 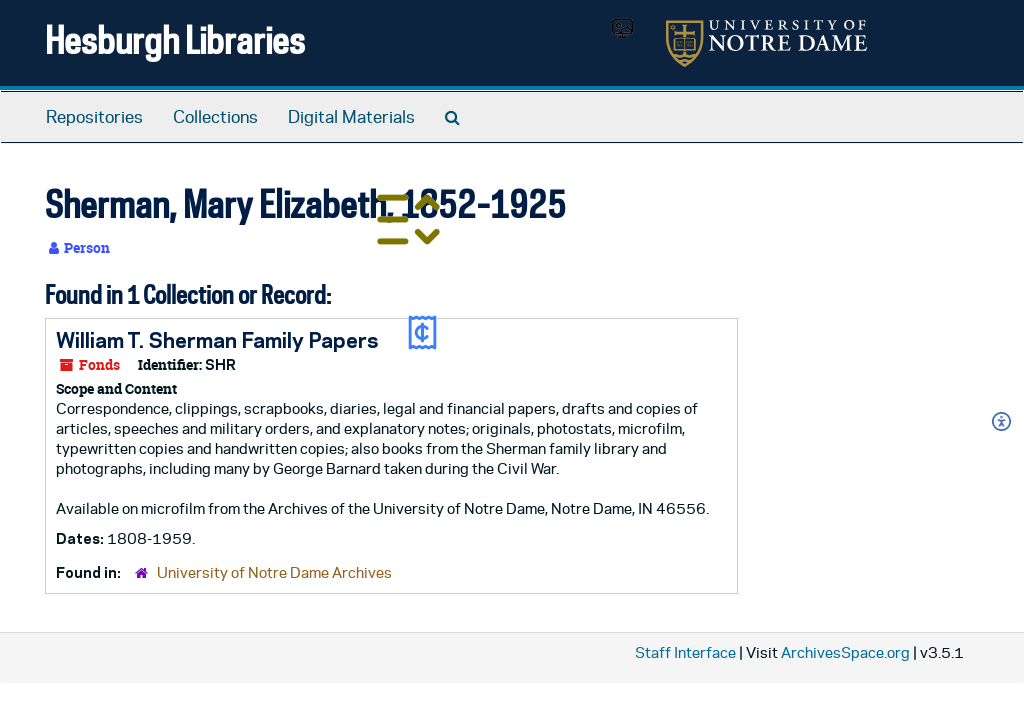 What do you see at coordinates (422, 332) in the screenshot?
I see `view transaction receipt details` at bounding box center [422, 332].